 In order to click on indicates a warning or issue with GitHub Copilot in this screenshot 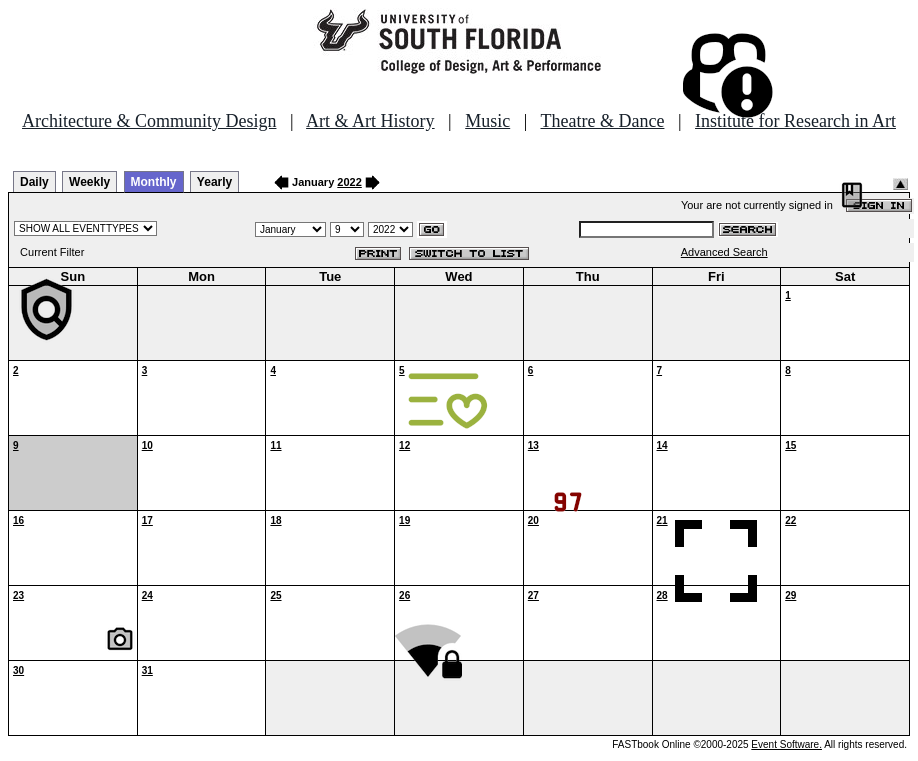, I will do `click(728, 73)`.